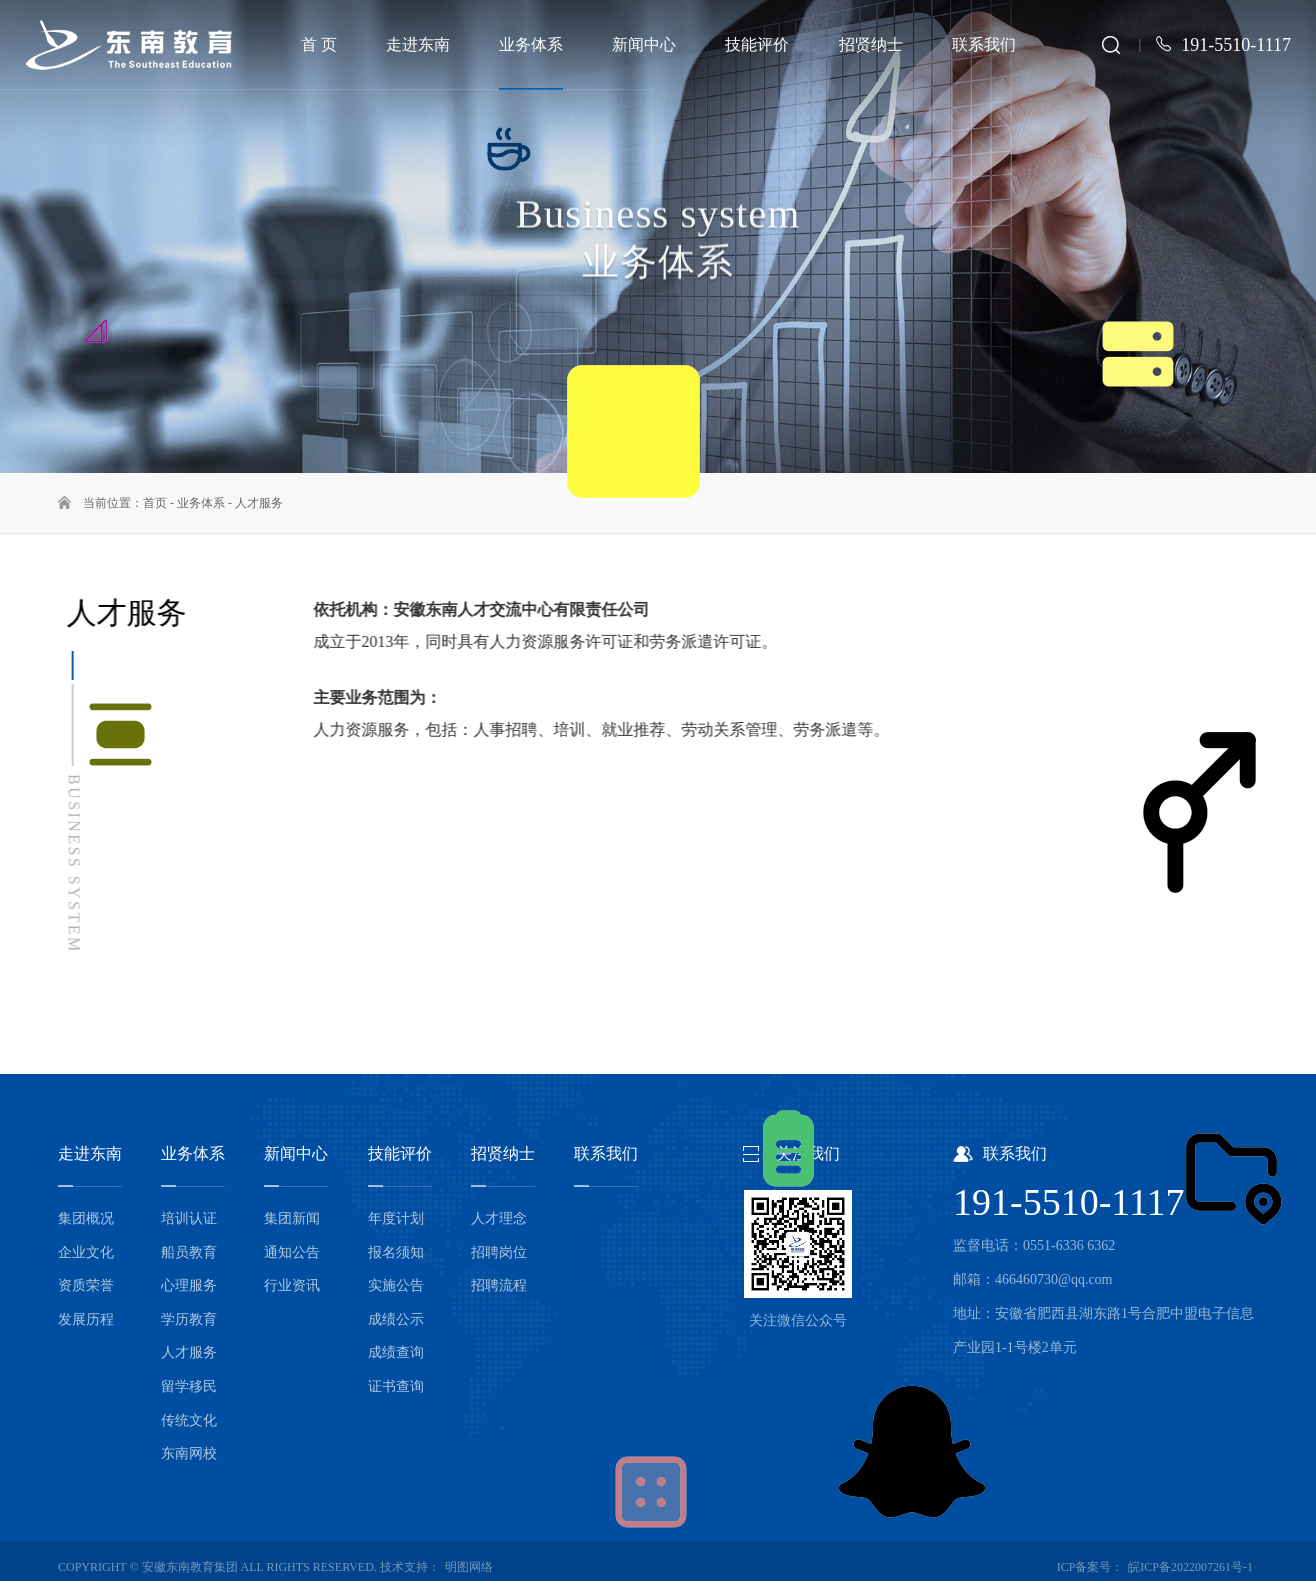 This screenshot has width=1316, height=1581. Describe the element at coordinates (633, 431) in the screenshot. I see `stop media playback` at that location.